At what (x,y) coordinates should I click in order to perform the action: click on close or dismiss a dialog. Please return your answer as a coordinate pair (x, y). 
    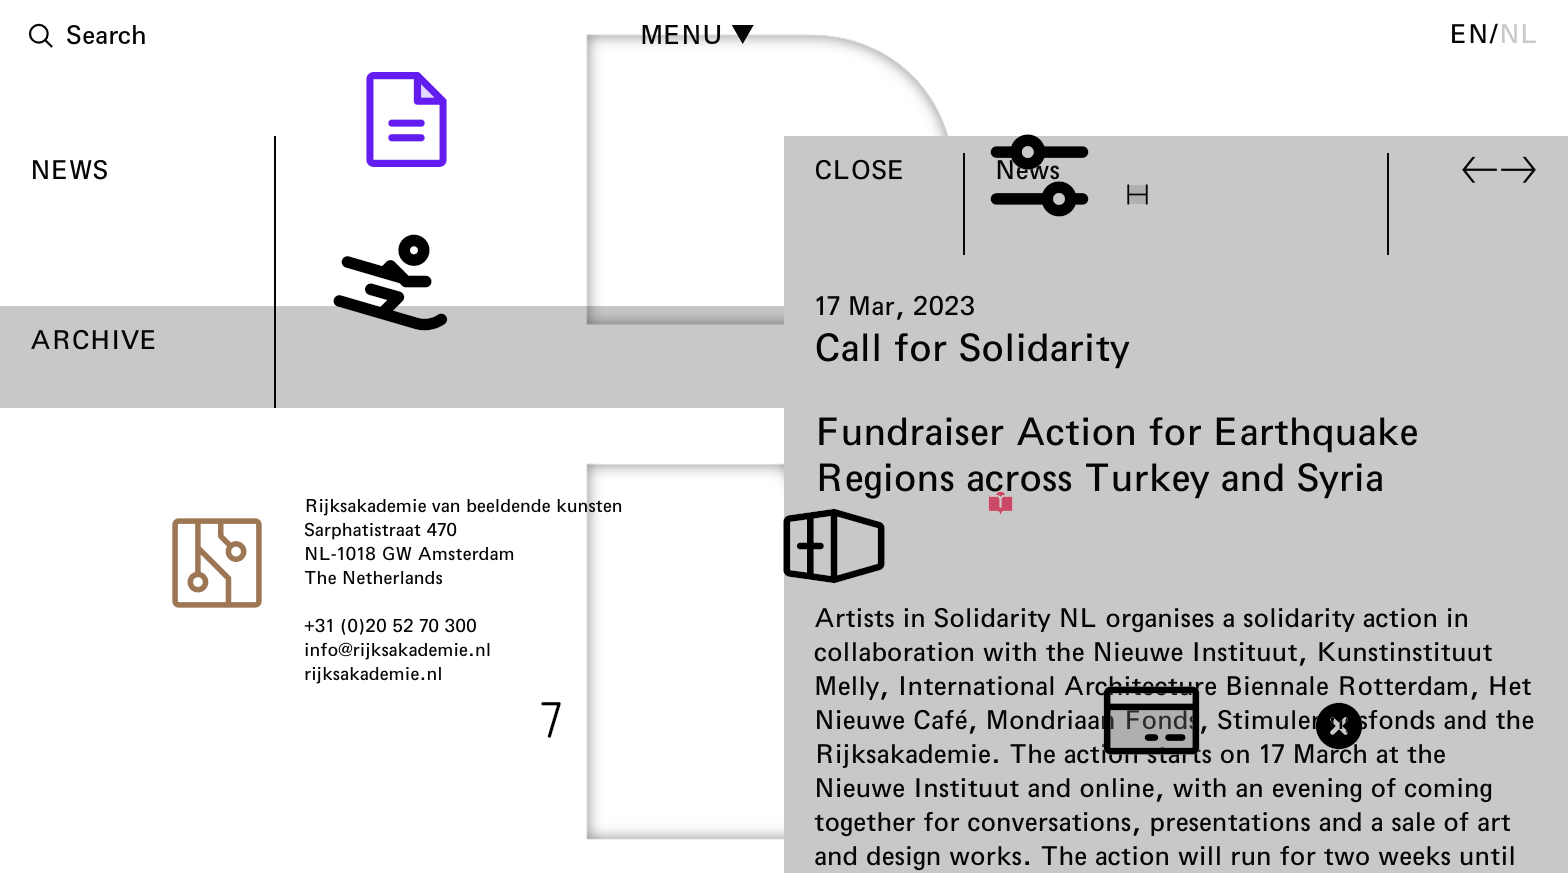
    Looking at the image, I should click on (1339, 726).